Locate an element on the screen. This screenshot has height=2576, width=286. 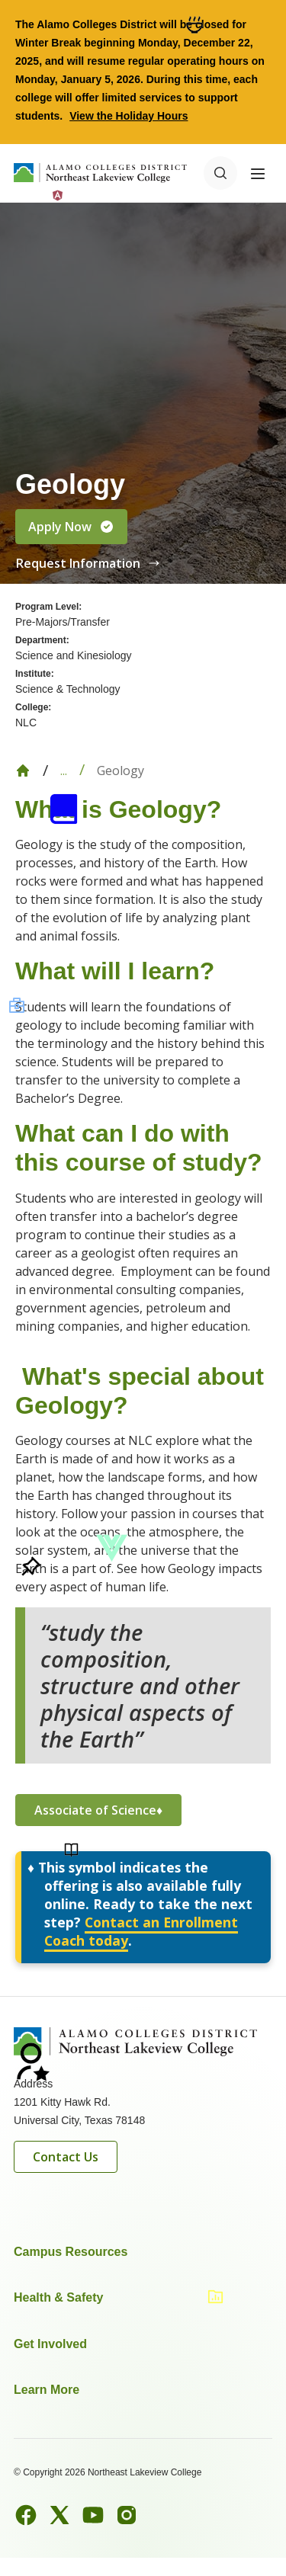
view featured or starred user profile is located at coordinates (31, 2062).